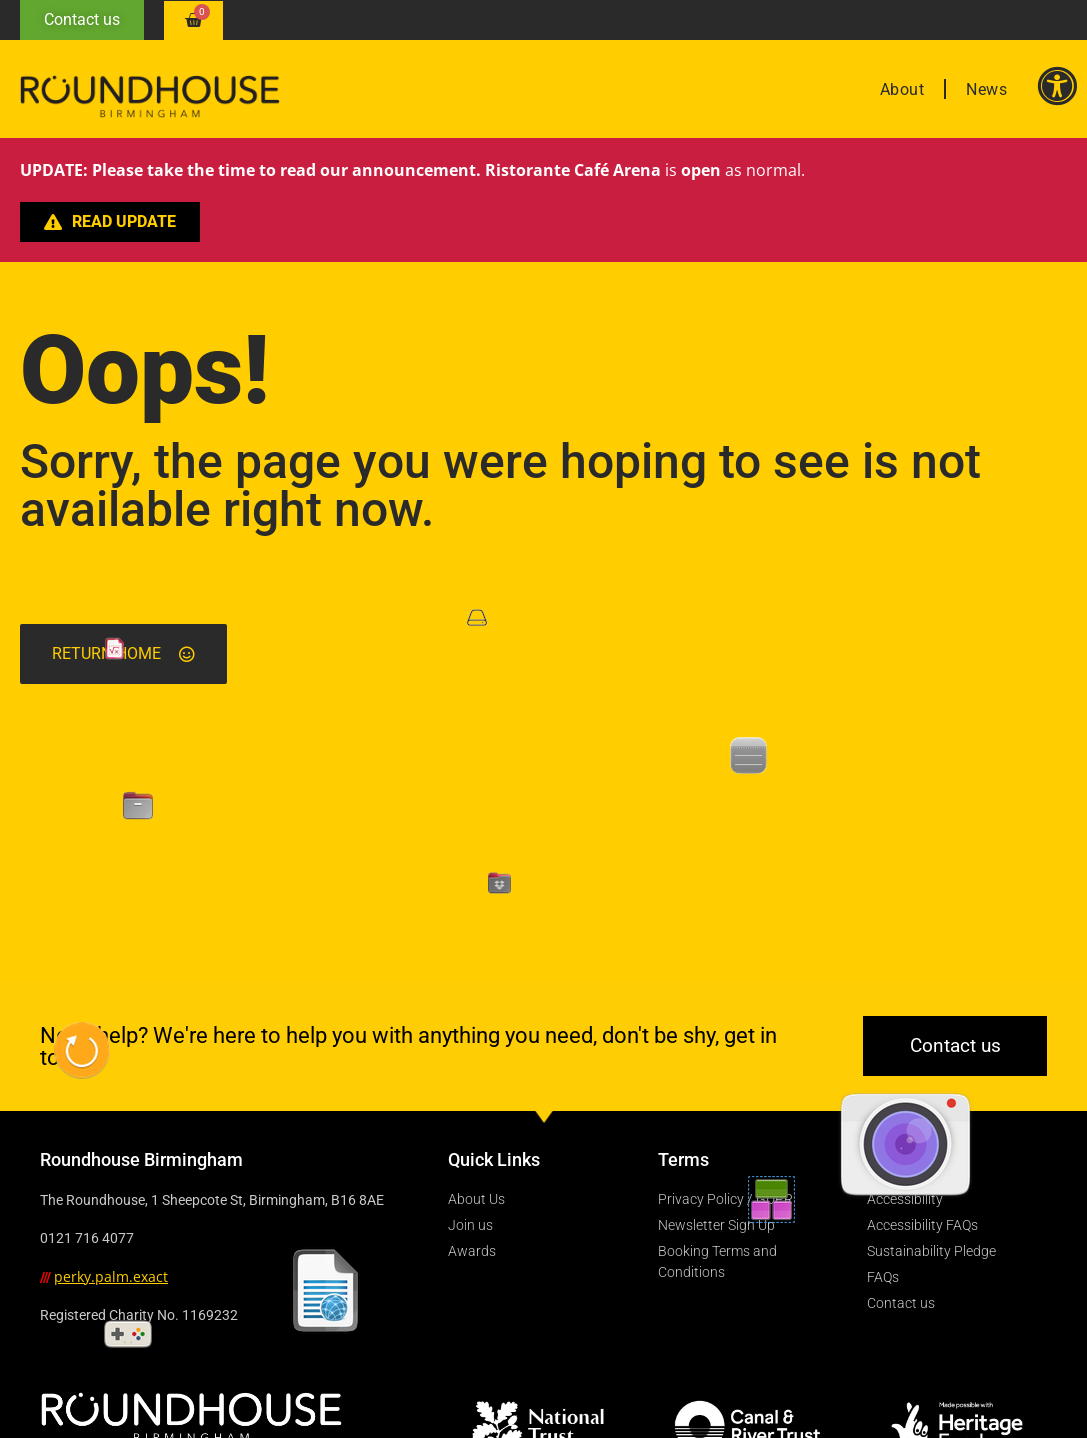 The height and width of the screenshot is (1438, 1087). I want to click on restart the system, so click(82, 1050).